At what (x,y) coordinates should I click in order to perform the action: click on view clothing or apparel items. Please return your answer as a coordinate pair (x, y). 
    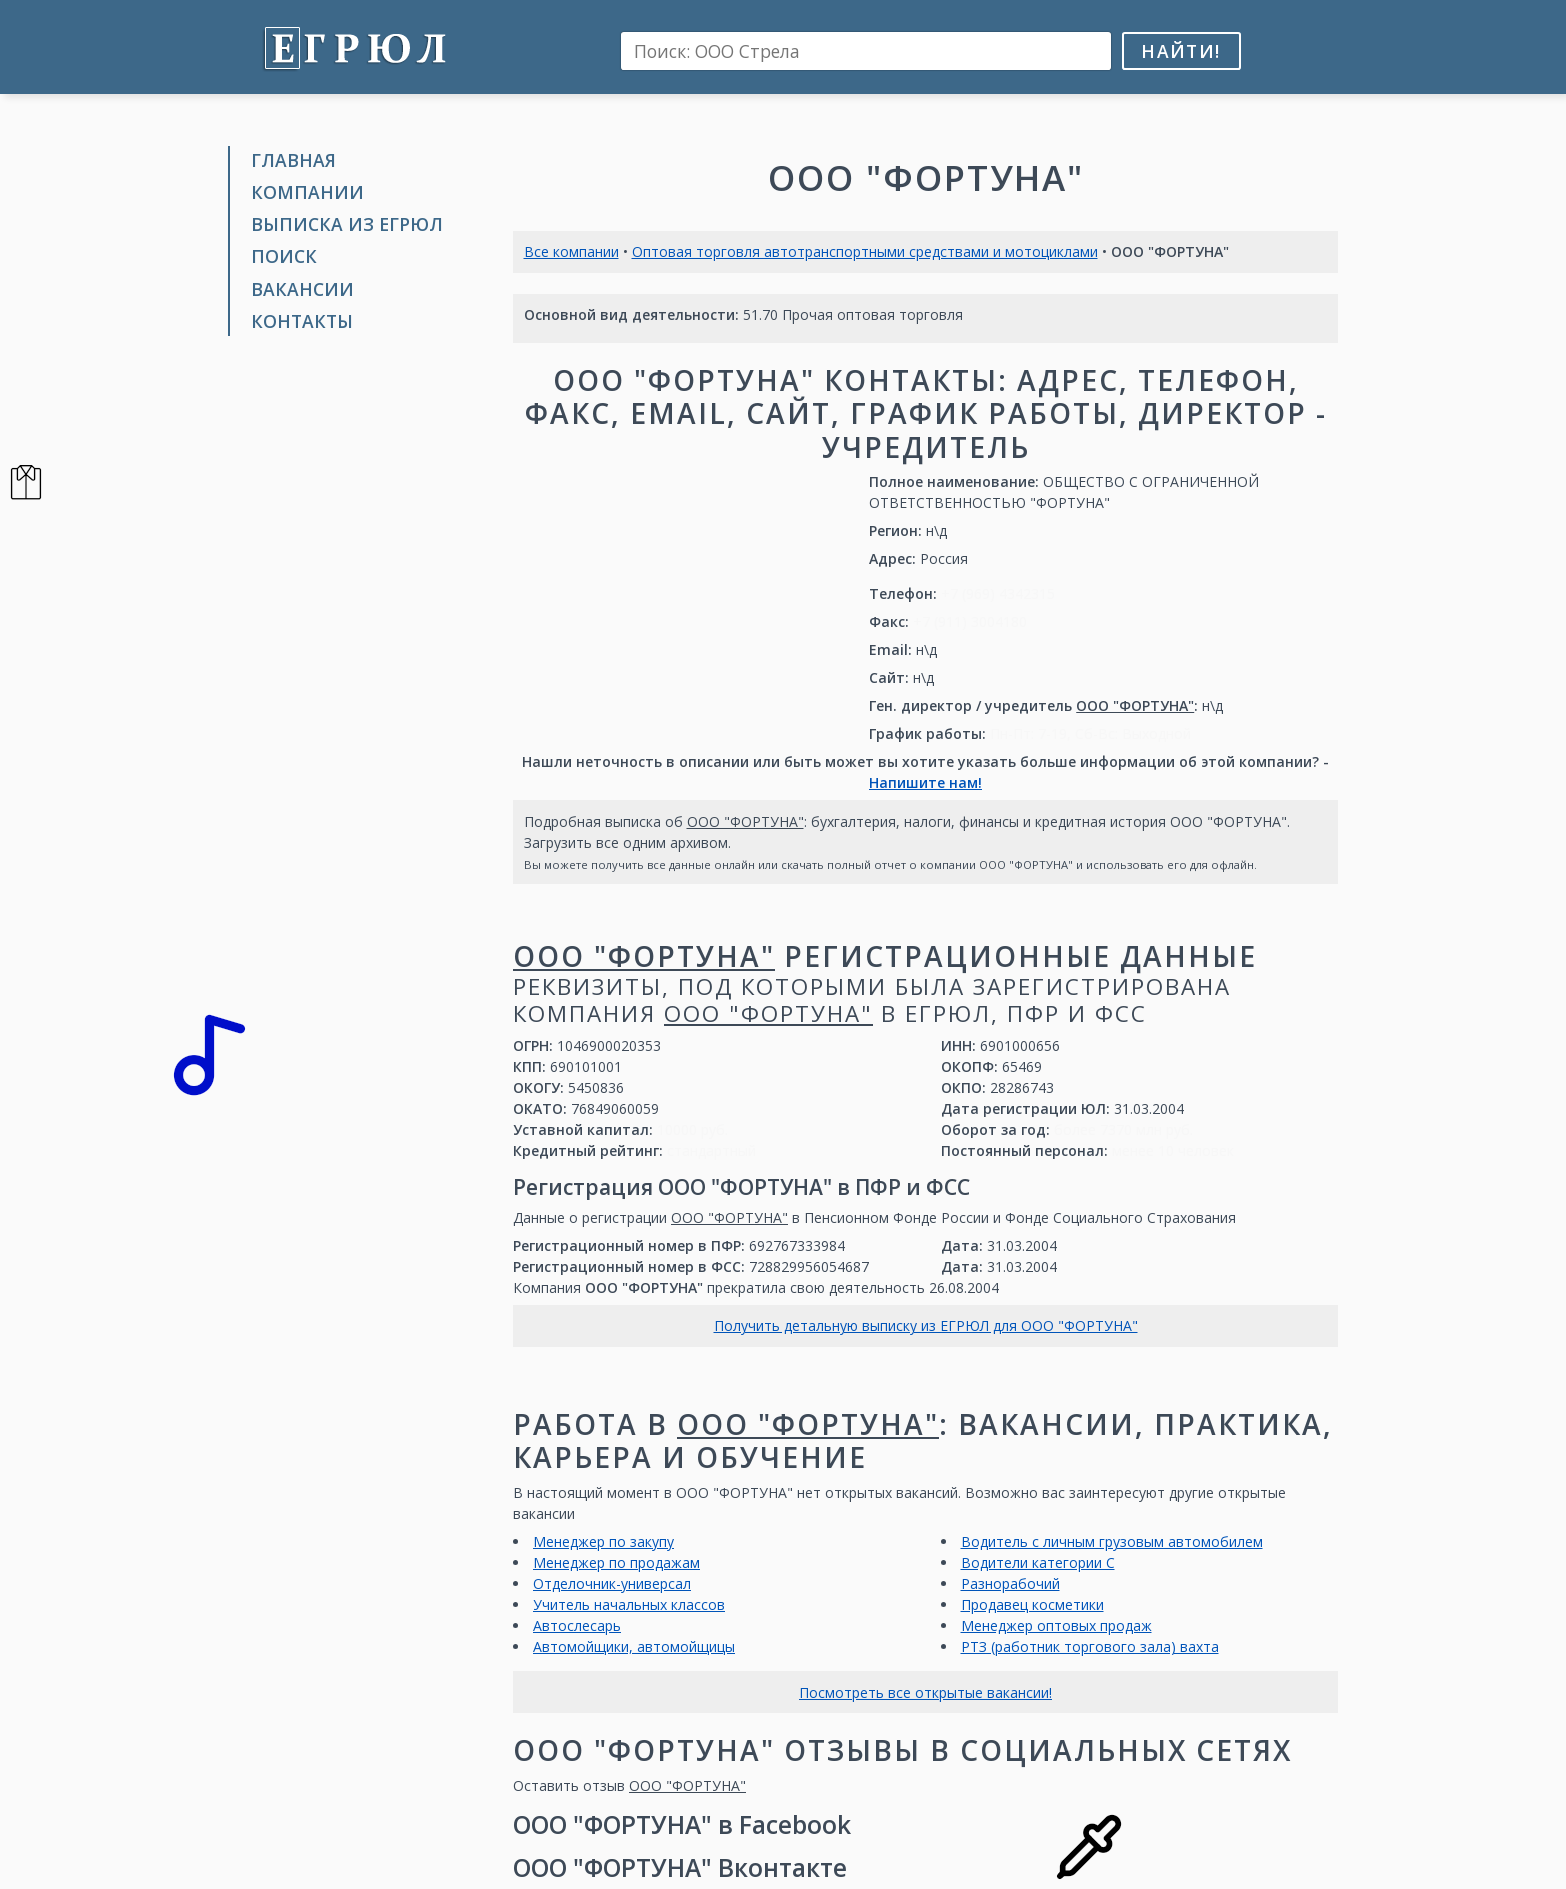
    Looking at the image, I should click on (26, 483).